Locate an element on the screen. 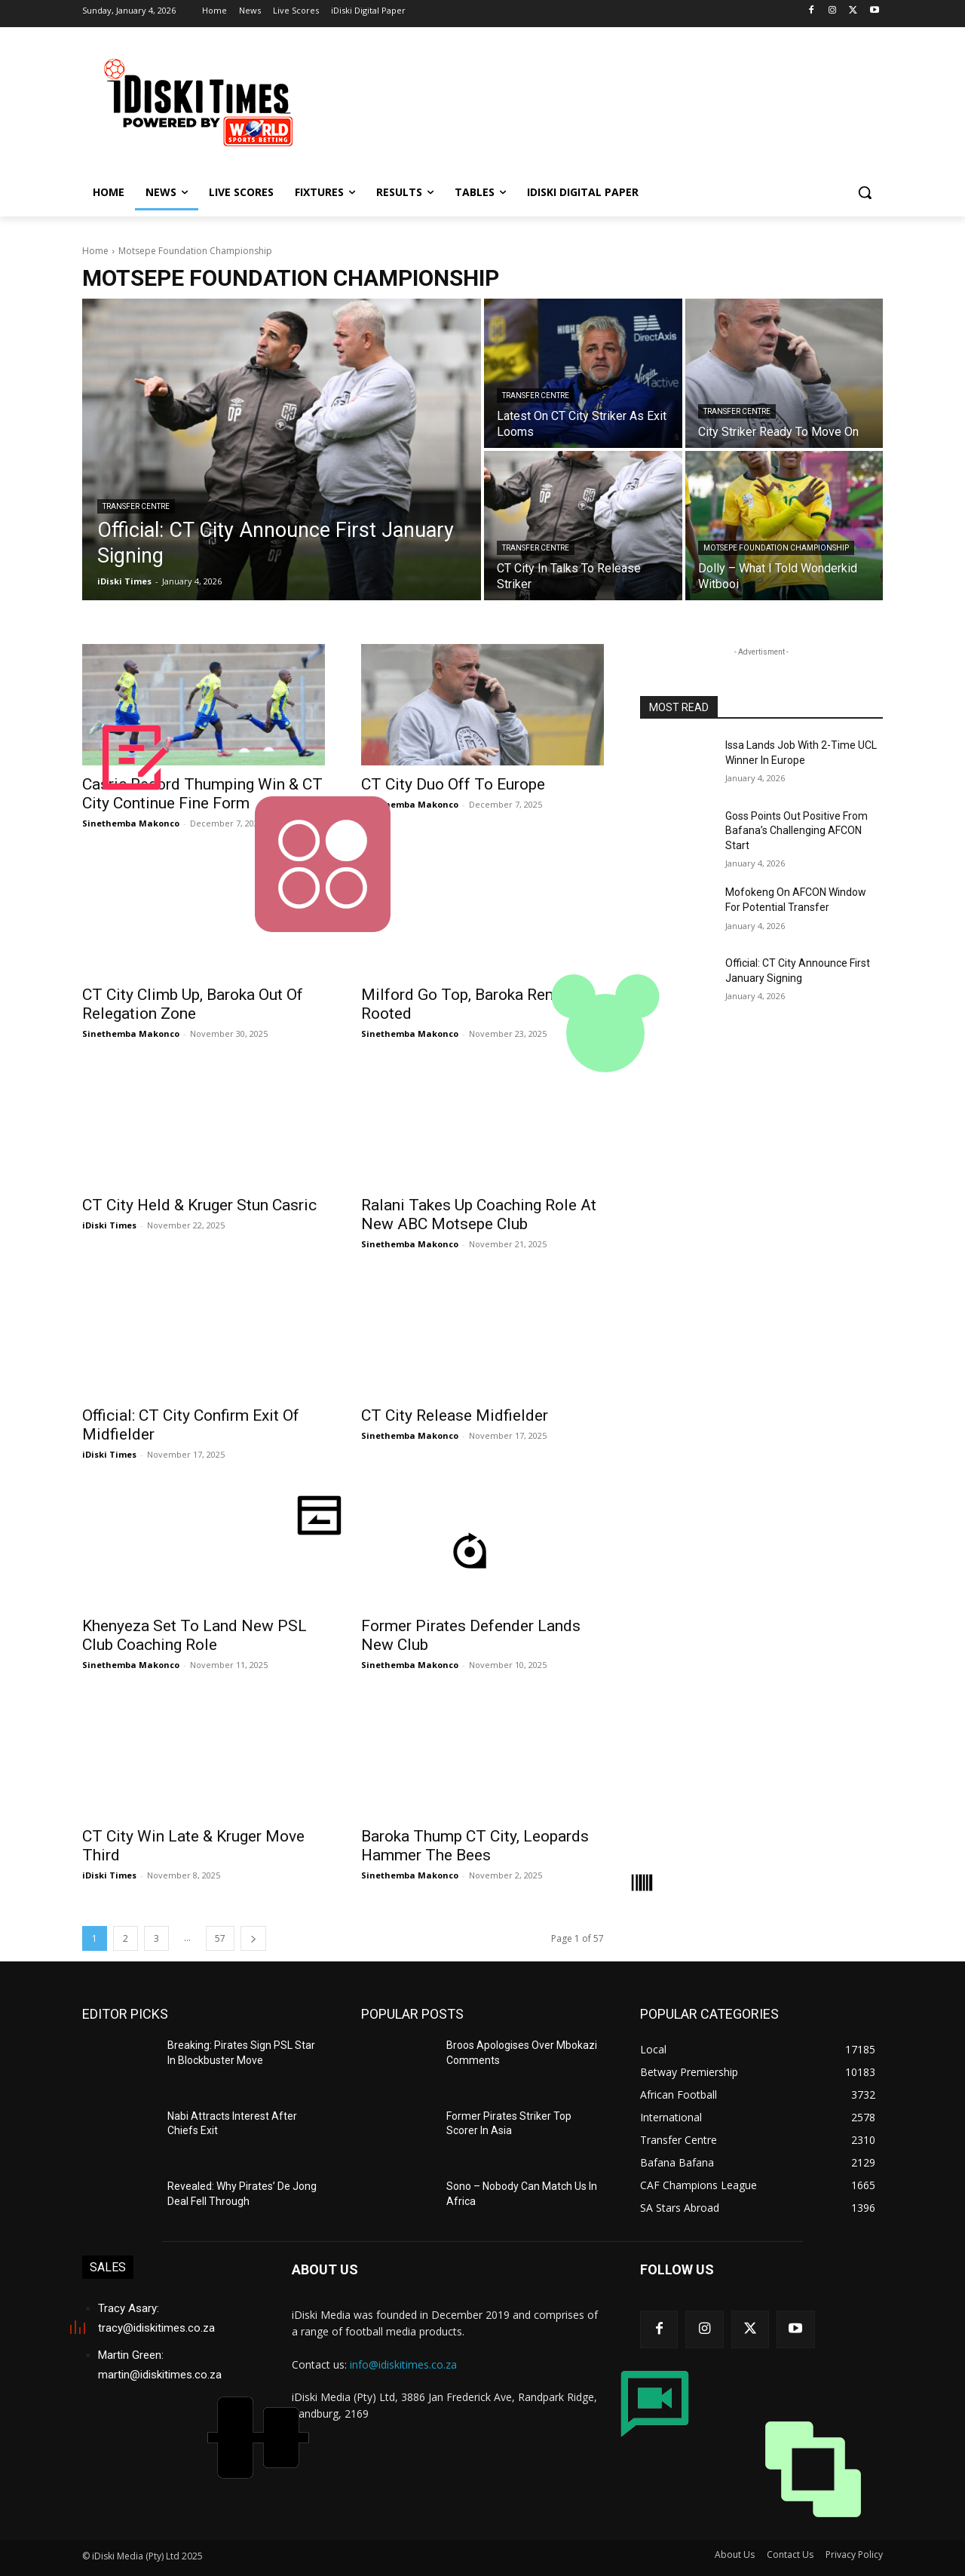 This screenshot has height=2576, width=965. edit or compose a draft document is located at coordinates (131, 757).